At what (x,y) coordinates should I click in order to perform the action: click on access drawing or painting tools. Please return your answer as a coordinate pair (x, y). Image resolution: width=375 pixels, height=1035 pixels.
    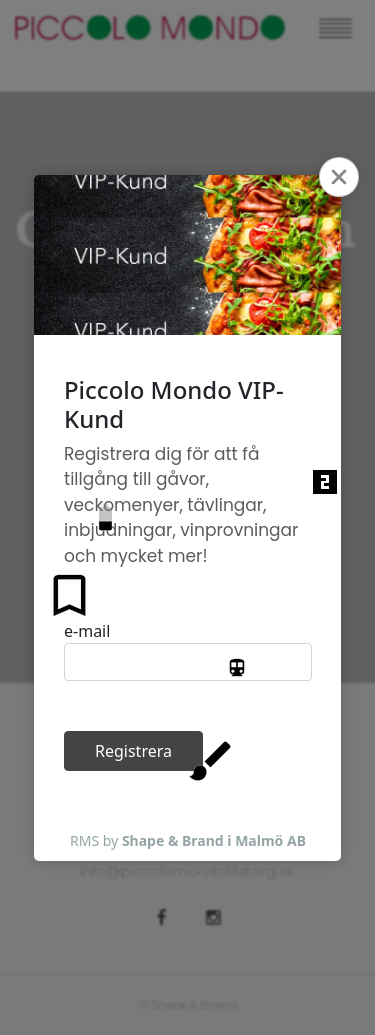
    Looking at the image, I should click on (211, 761).